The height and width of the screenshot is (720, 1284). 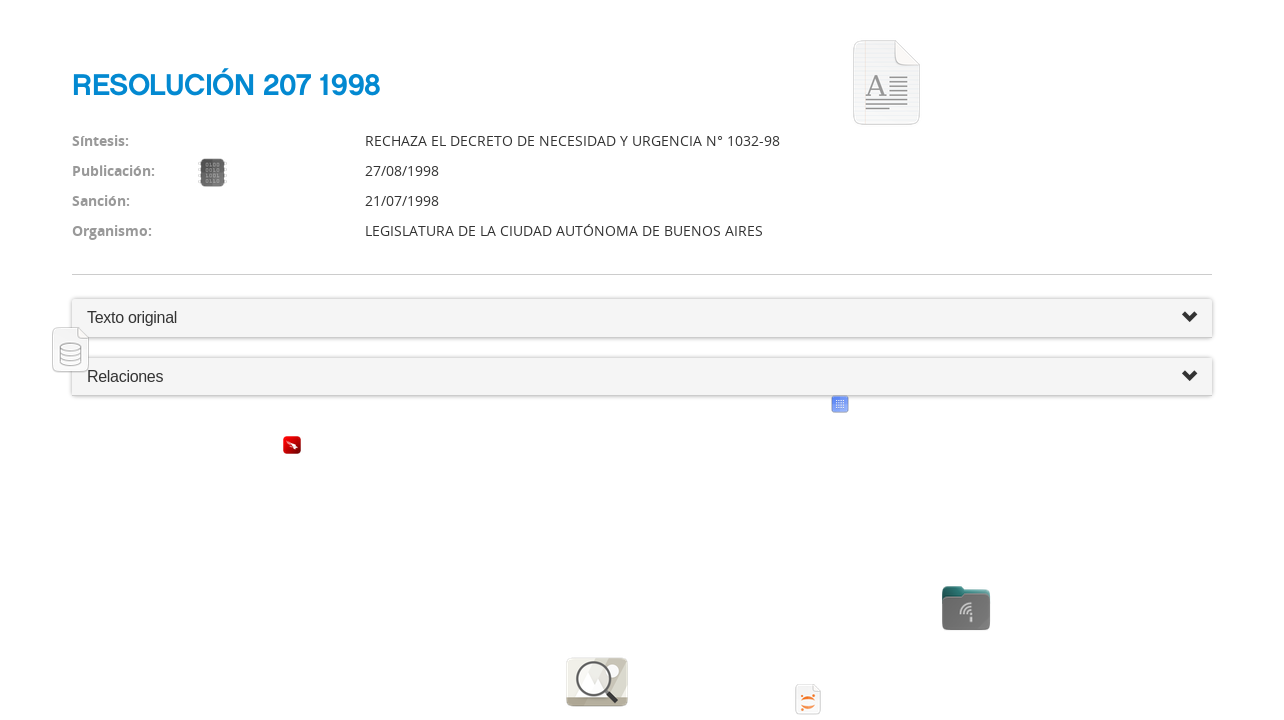 I want to click on open a SQL database file, so click(x=70, y=349).